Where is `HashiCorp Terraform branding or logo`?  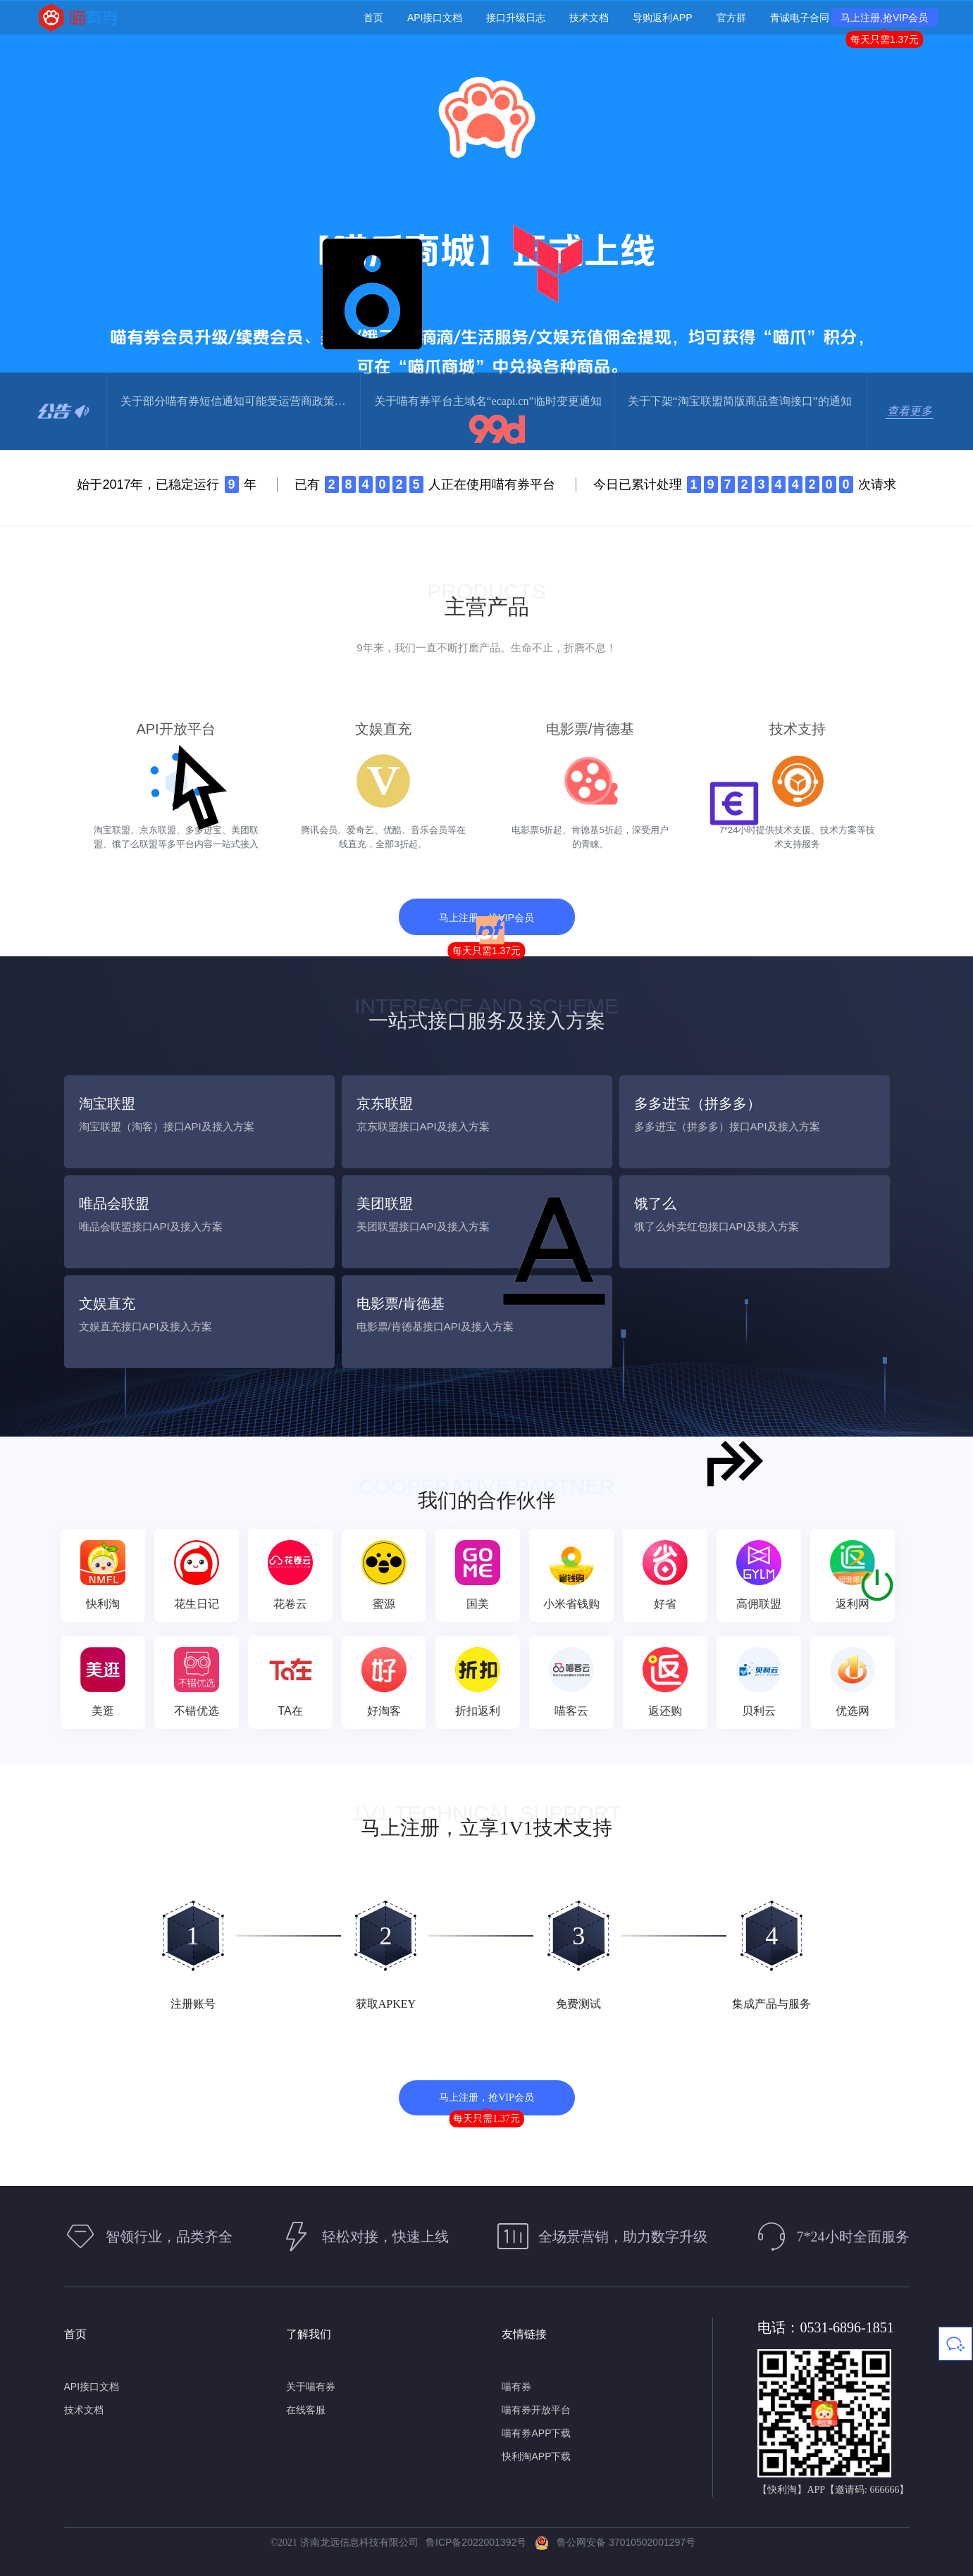 HashiCorp Terraform branding or logo is located at coordinates (547, 263).